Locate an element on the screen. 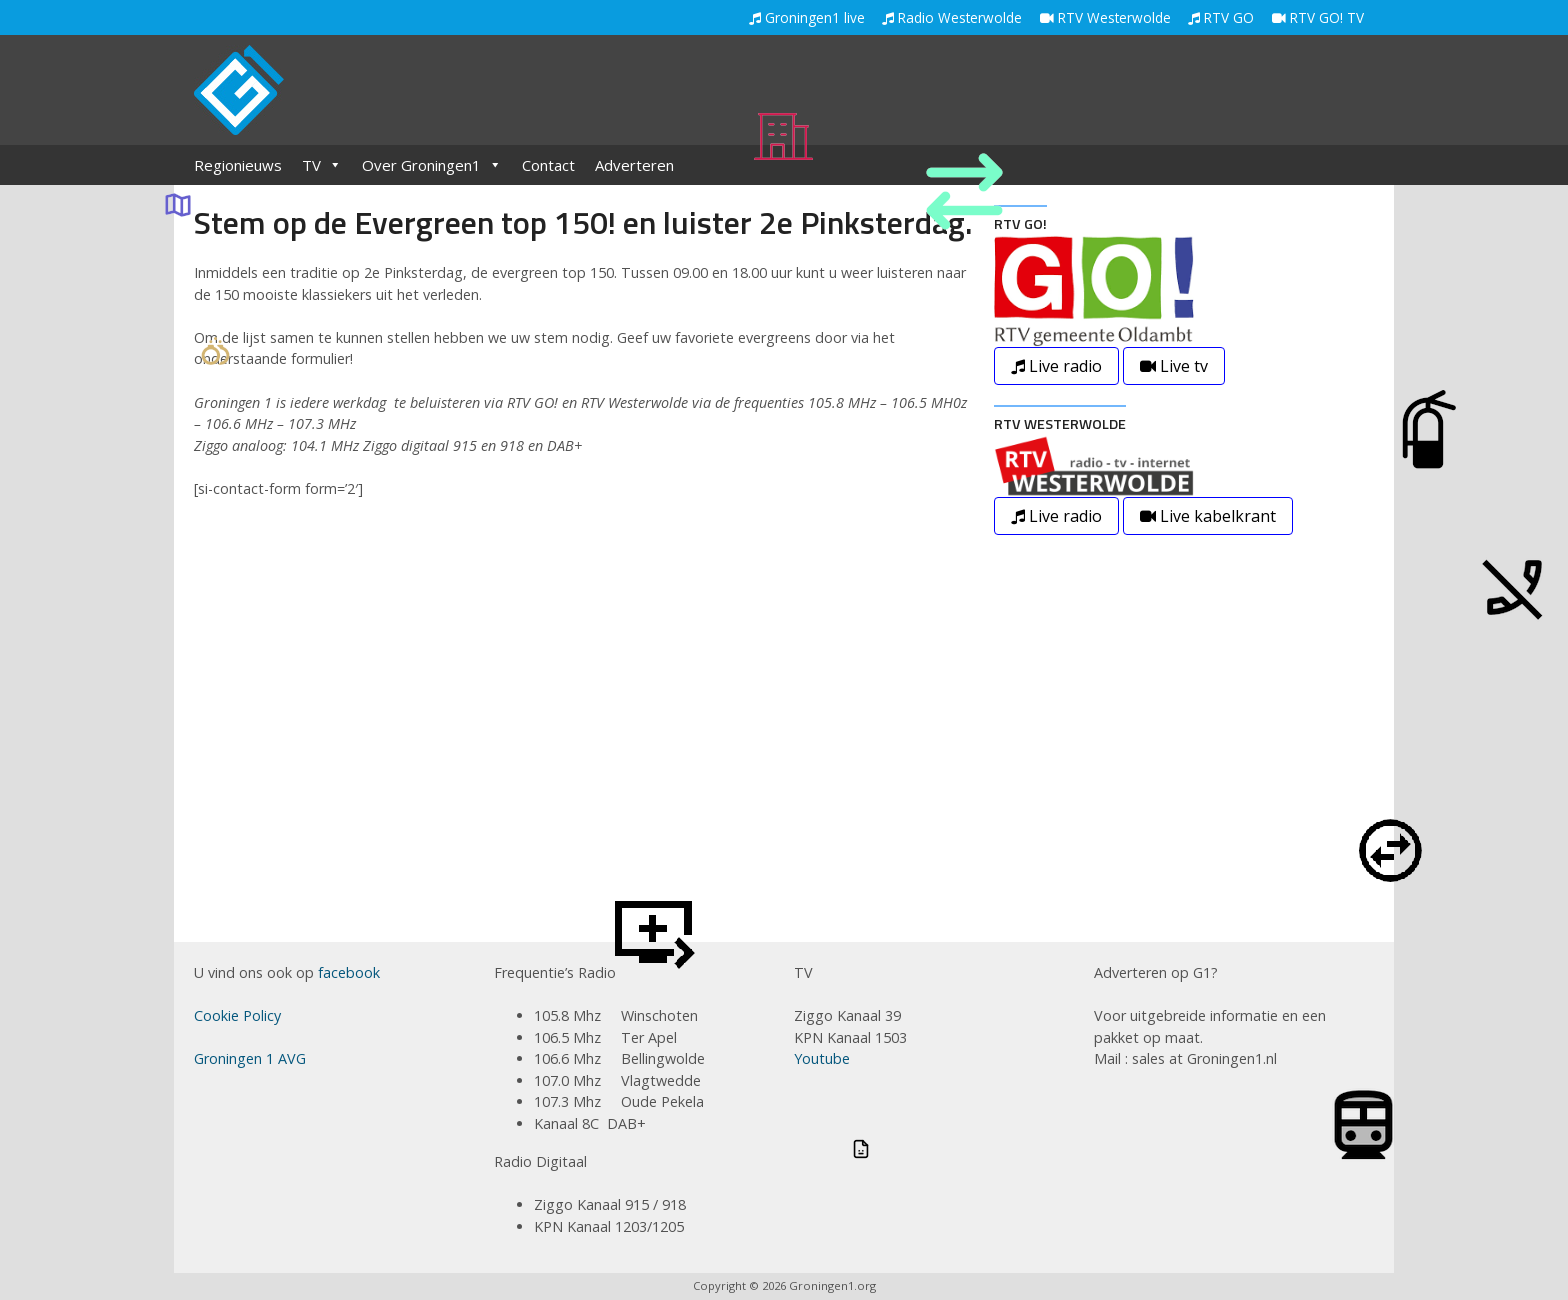 Image resolution: width=1568 pixels, height=1300 pixels. view map or navigation is located at coordinates (178, 205).